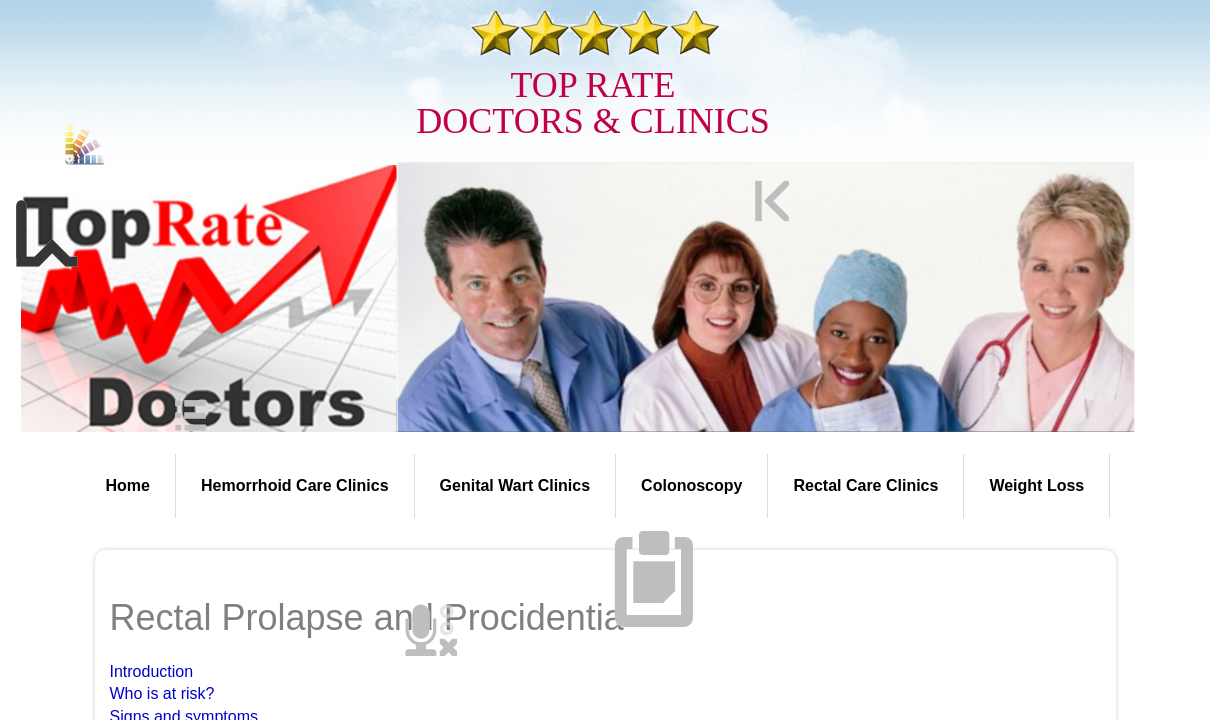 Image resolution: width=1210 pixels, height=720 pixels. I want to click on microphone is muted, so click(429, 628).